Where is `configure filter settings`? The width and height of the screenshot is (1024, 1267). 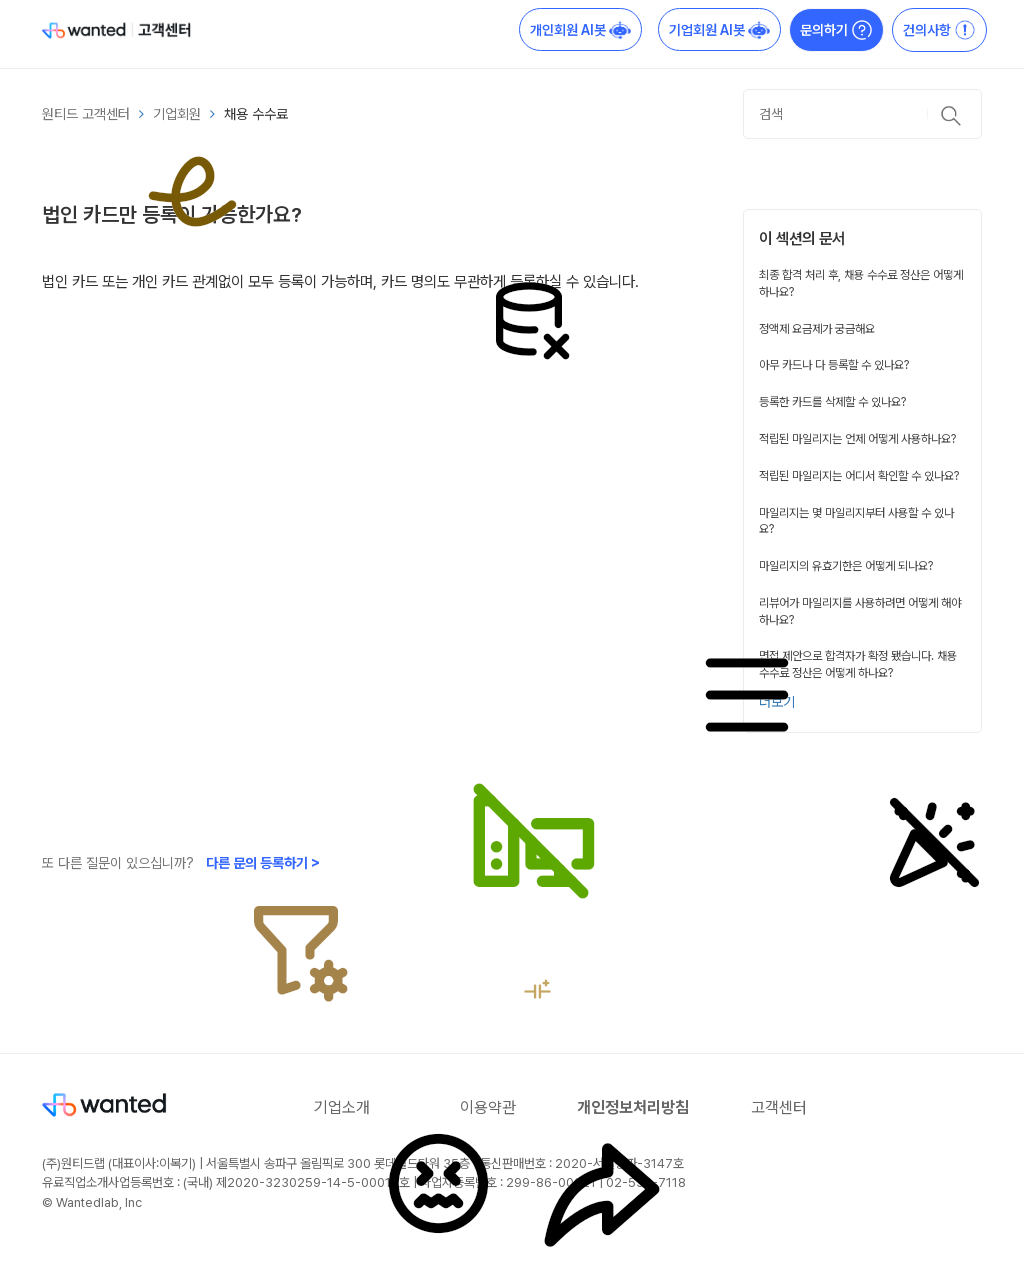
configure filter settings is located at coordinates (296, 948).